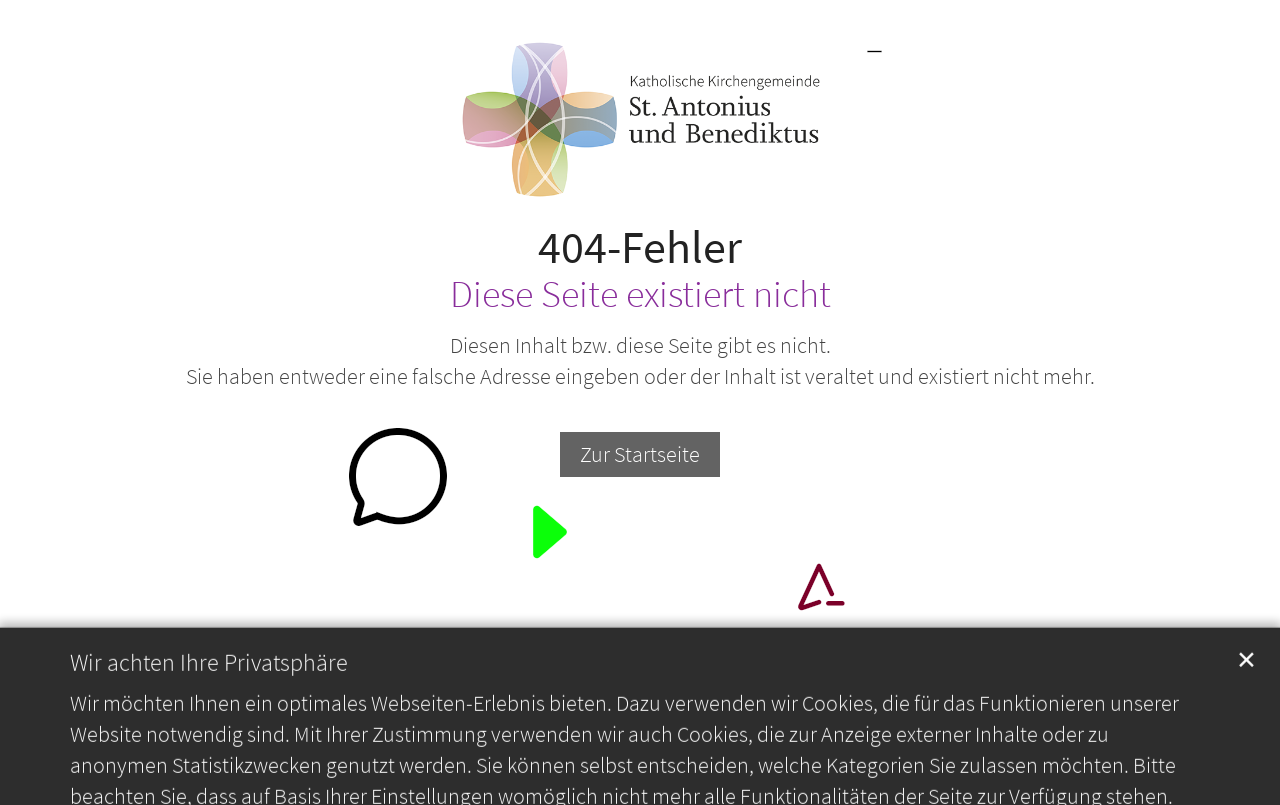 The width and height of the screenshot is (1280, 805). What do you see at coordinates (550, 532) in the screenshot?
I see `play media or start playback` at bounding box center [550, 532].